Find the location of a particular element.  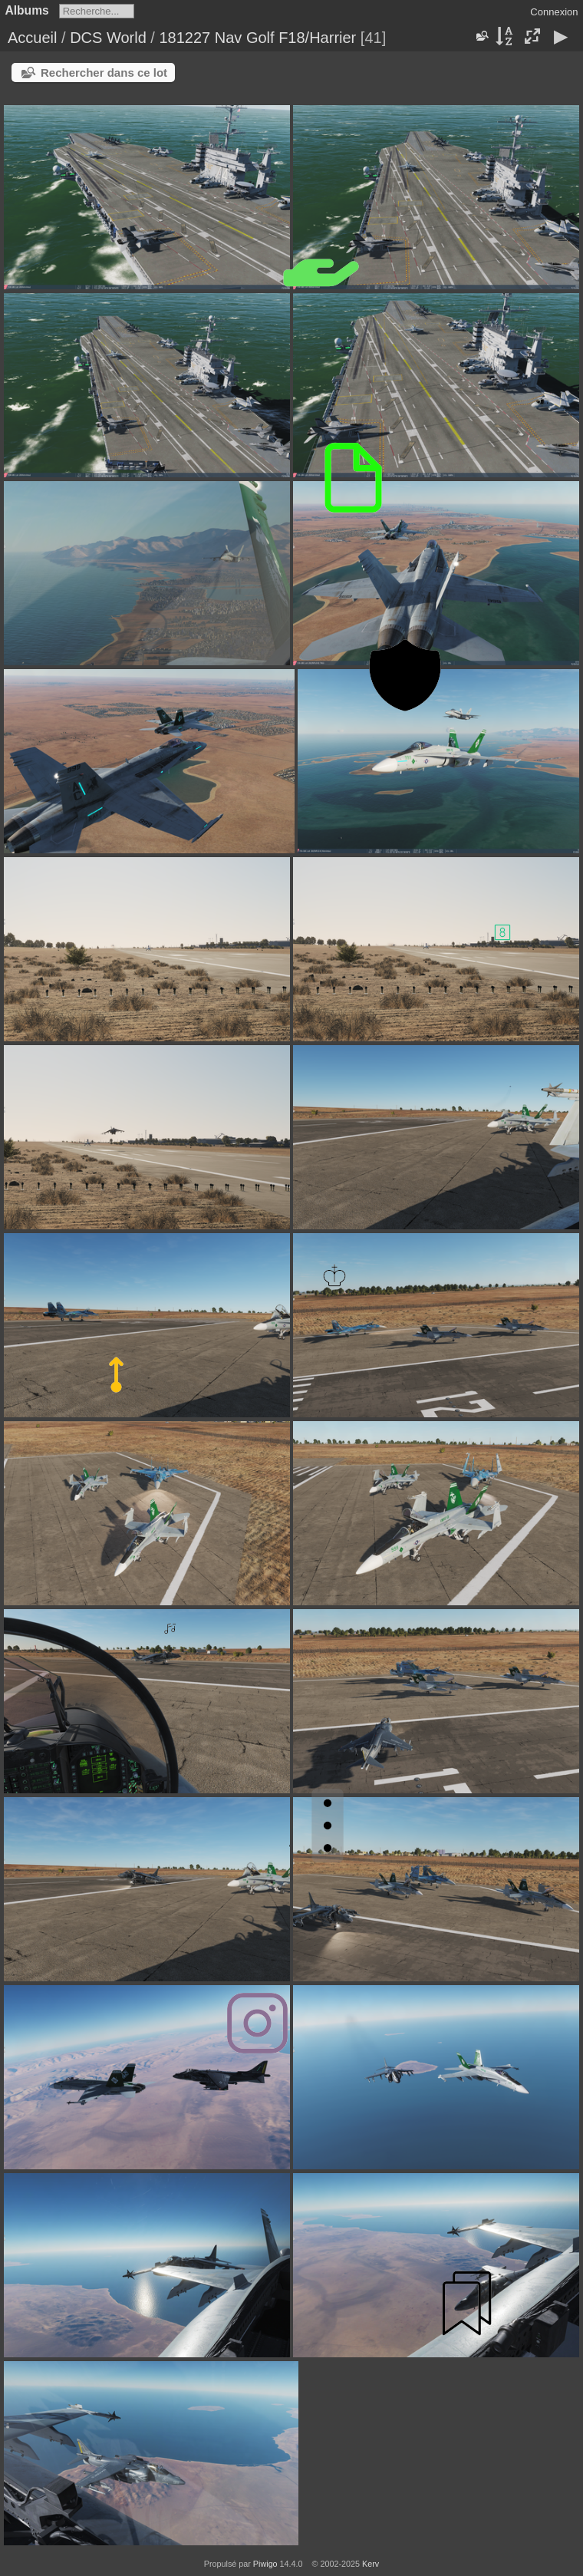

open more options menu is located at coordinates (328, 1826).